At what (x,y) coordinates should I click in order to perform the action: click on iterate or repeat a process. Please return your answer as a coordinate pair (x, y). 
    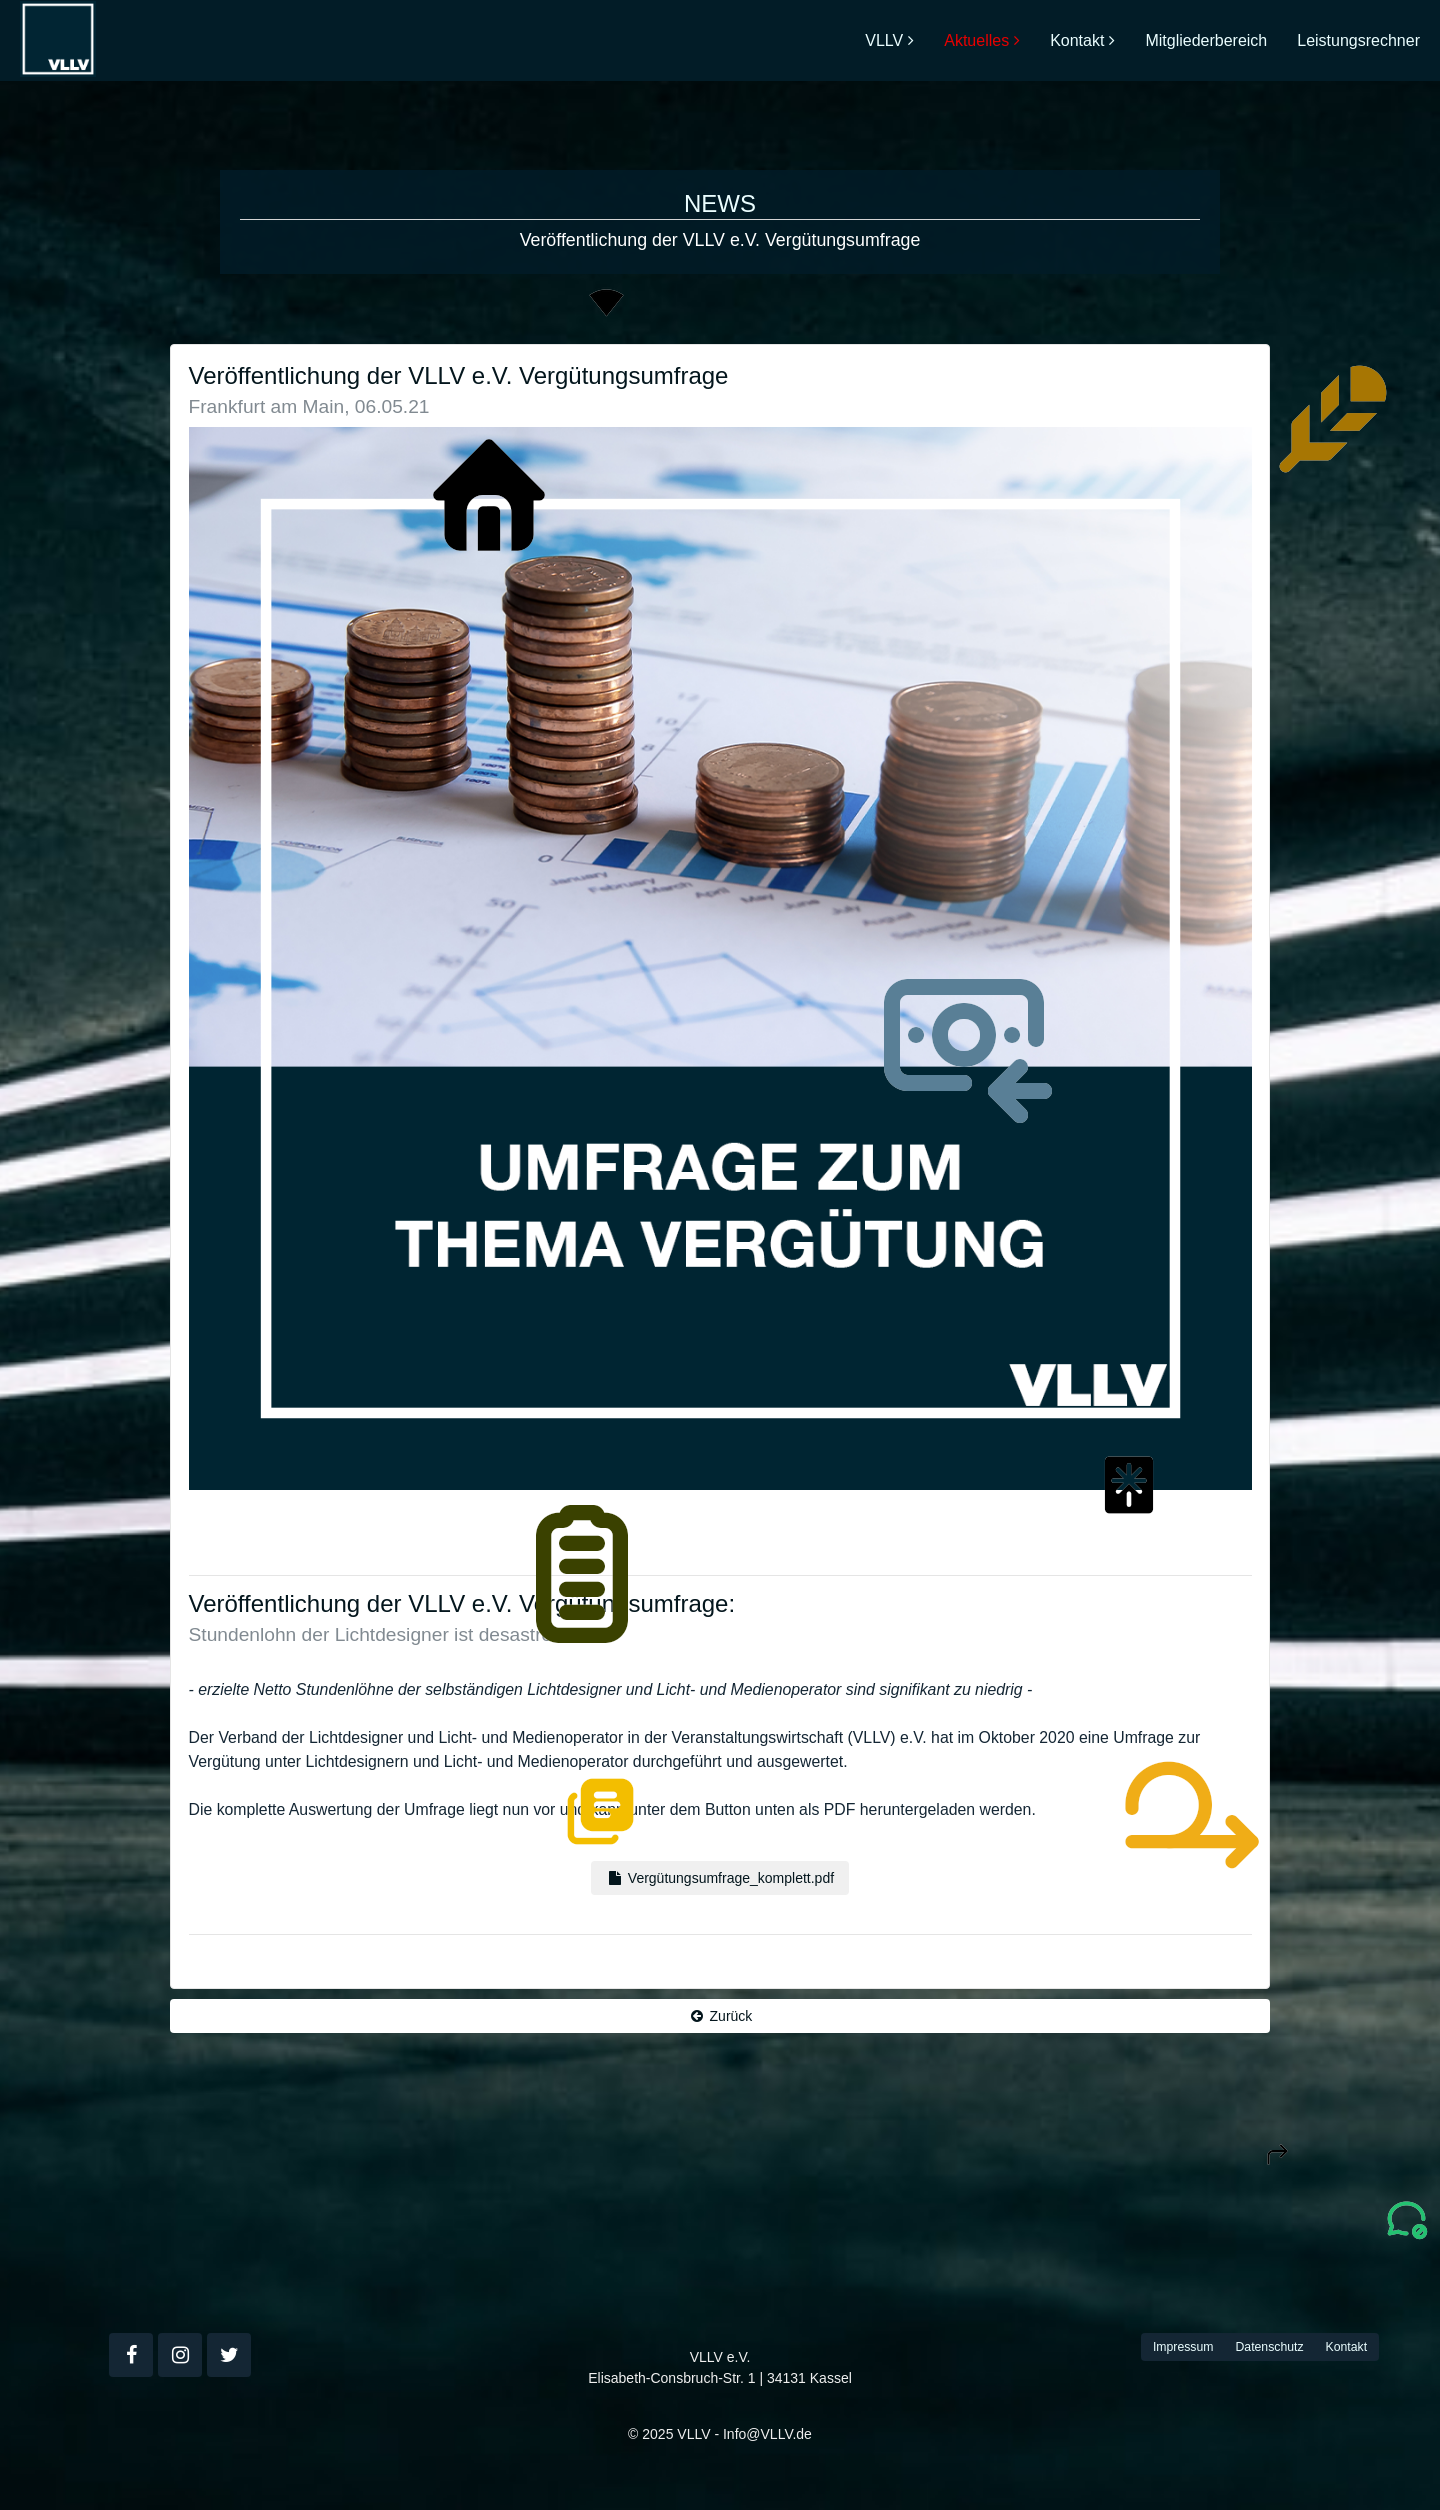
    Looking at the image, I should click on (1192, 1815).